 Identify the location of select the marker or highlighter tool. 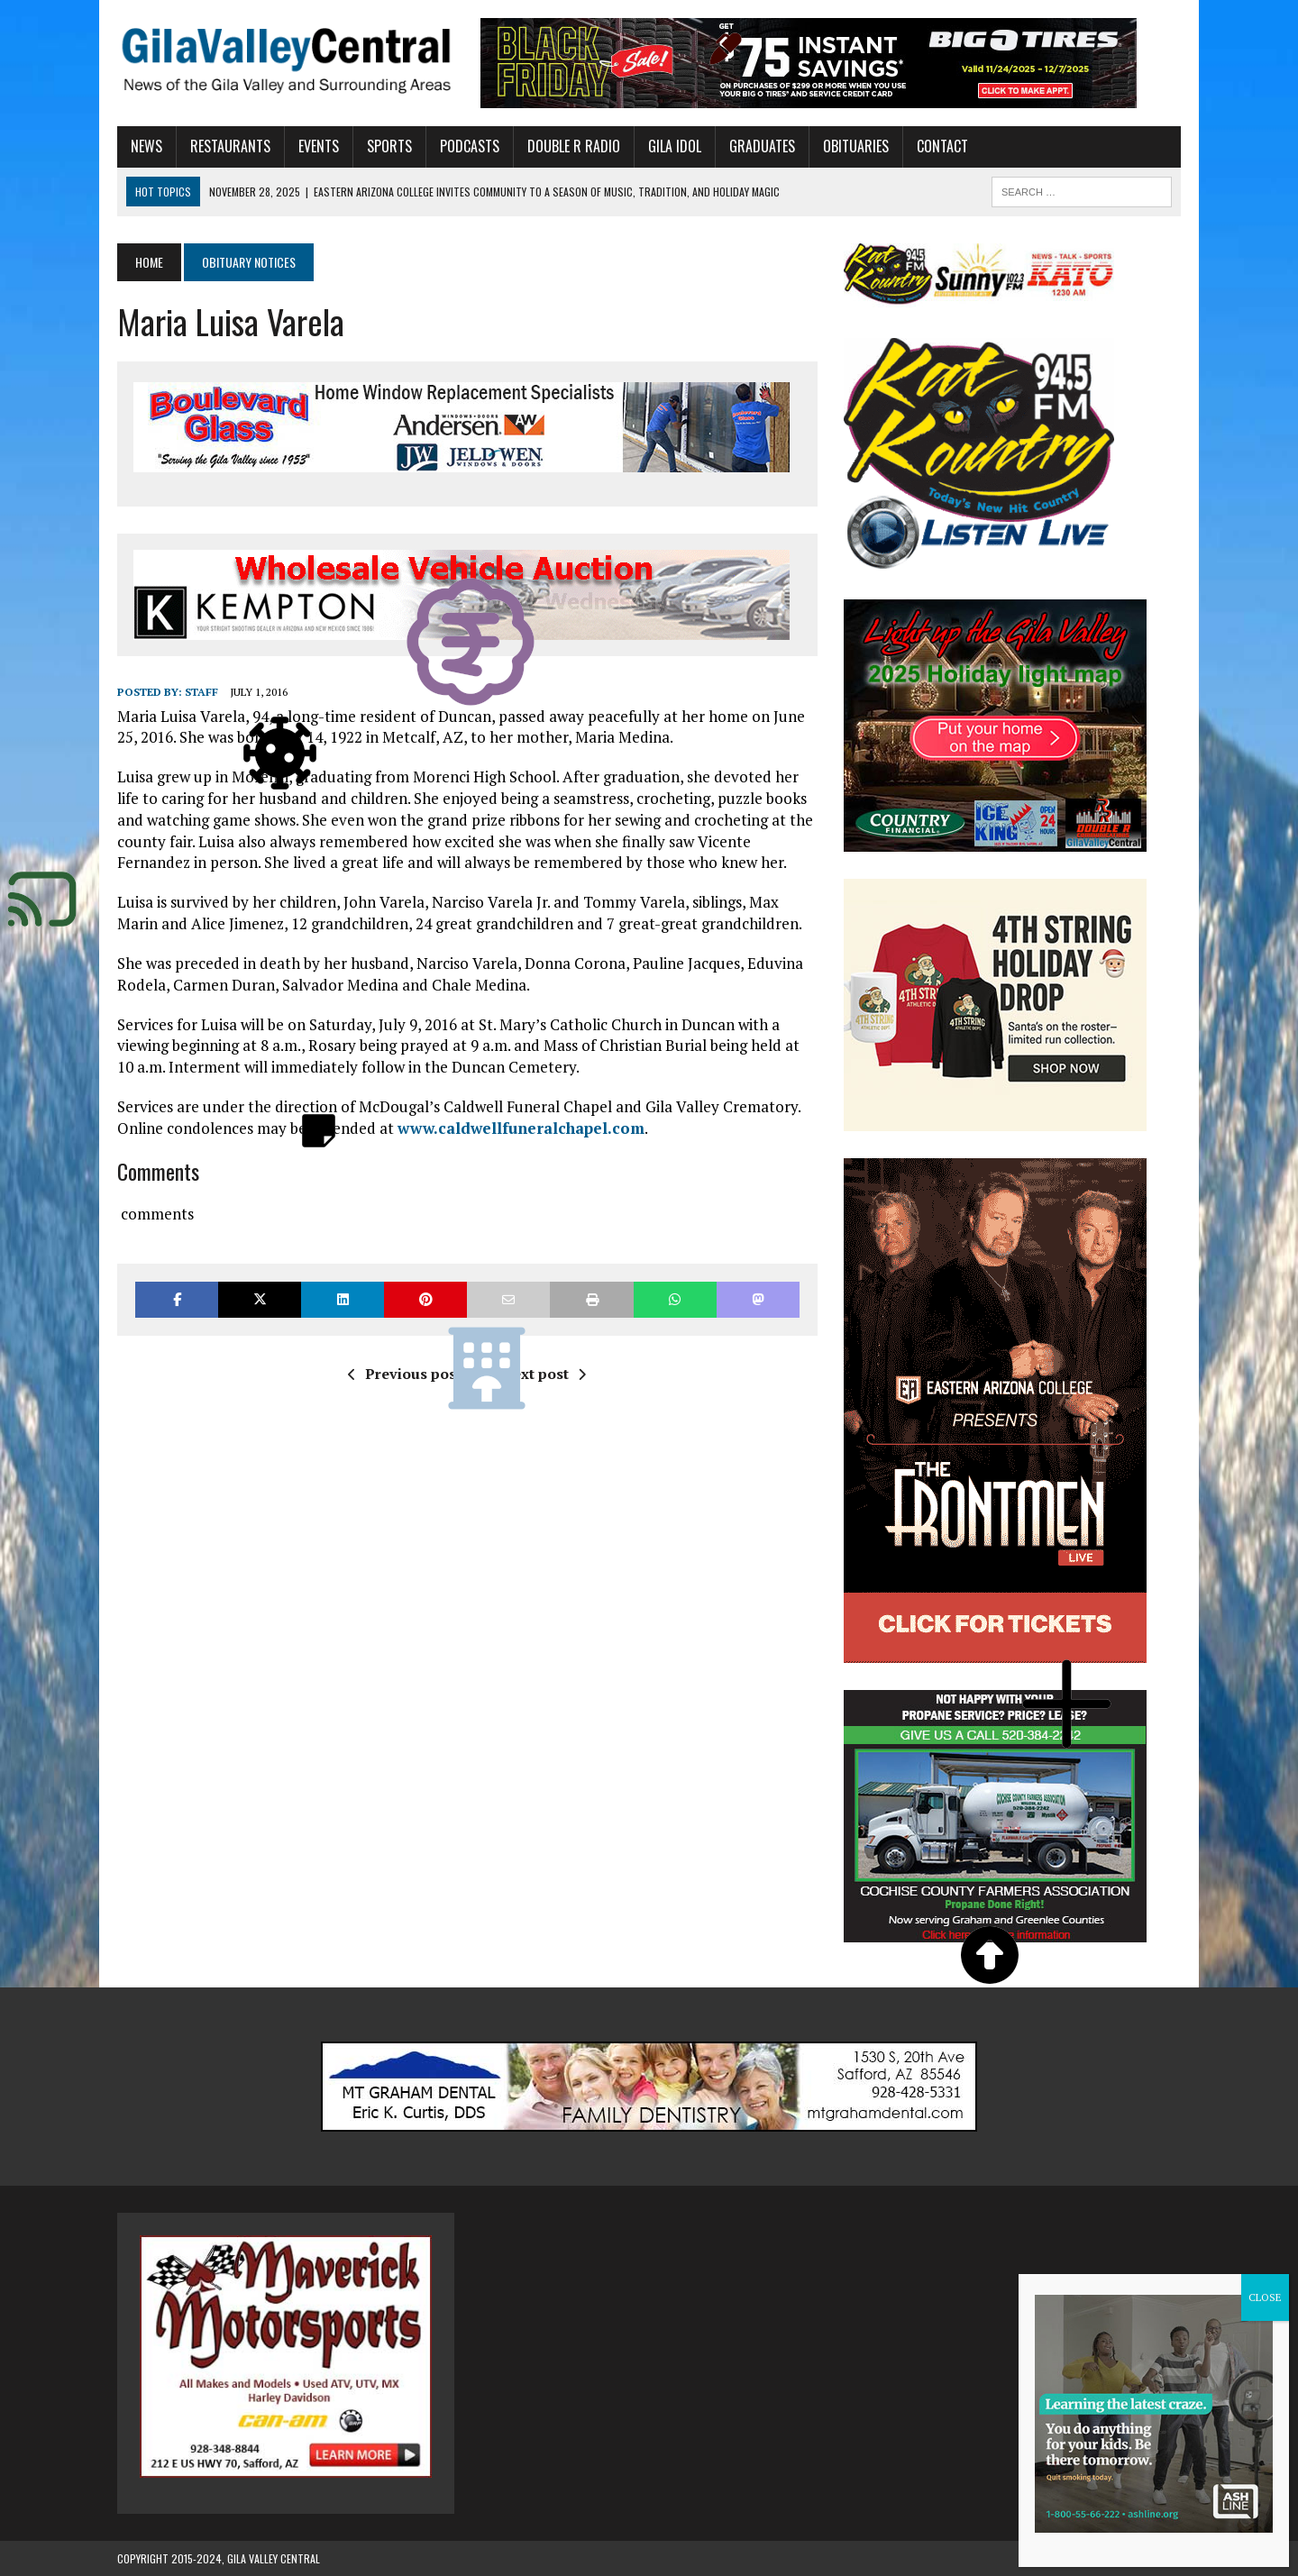
(726, 49).